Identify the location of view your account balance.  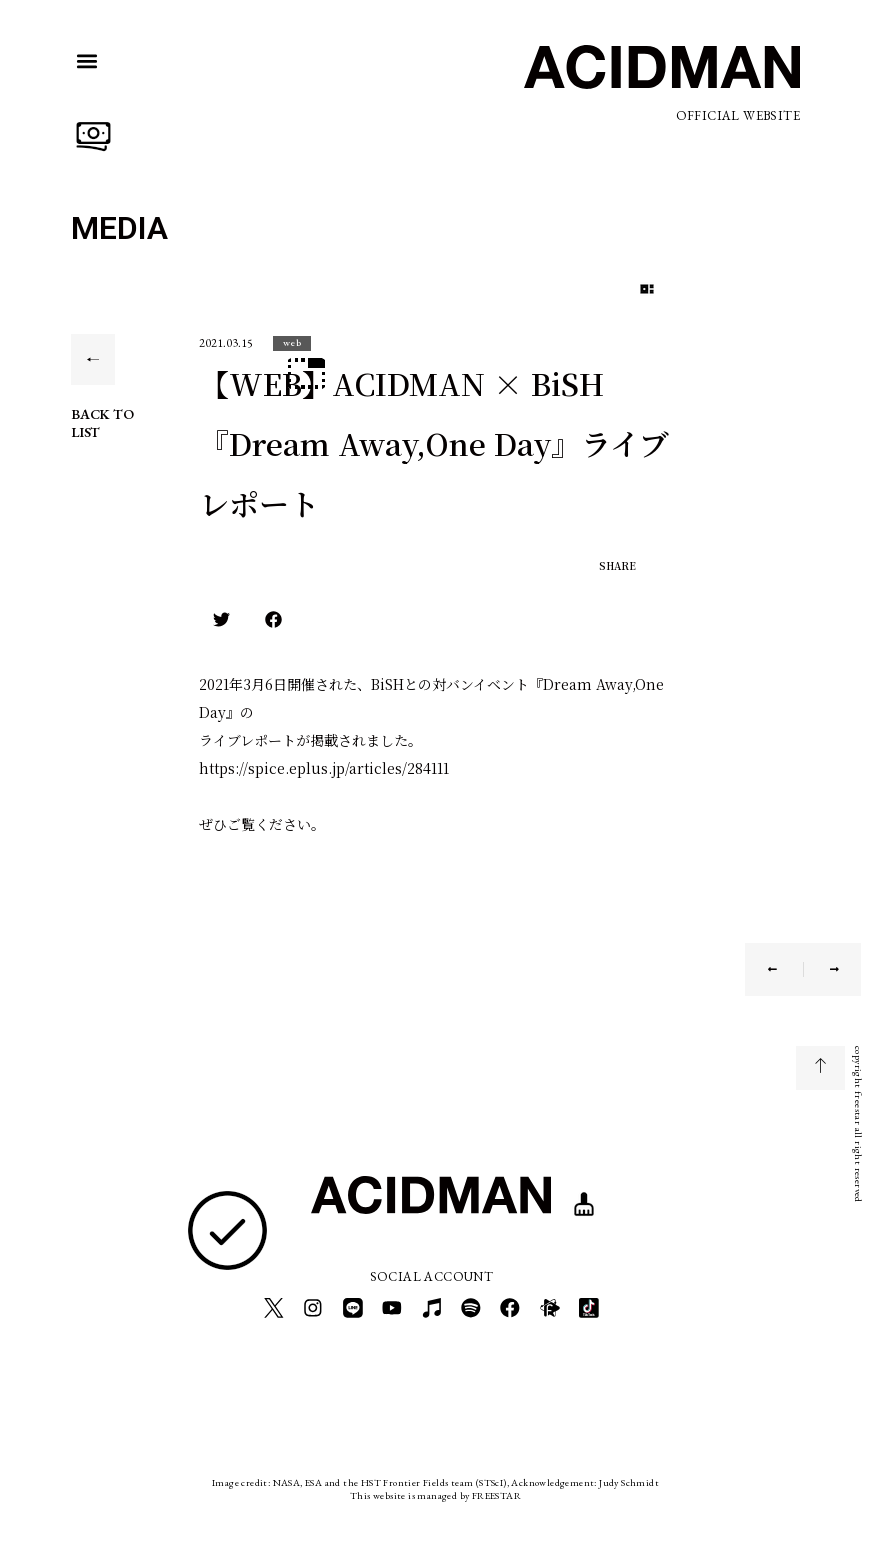
(93, 135).